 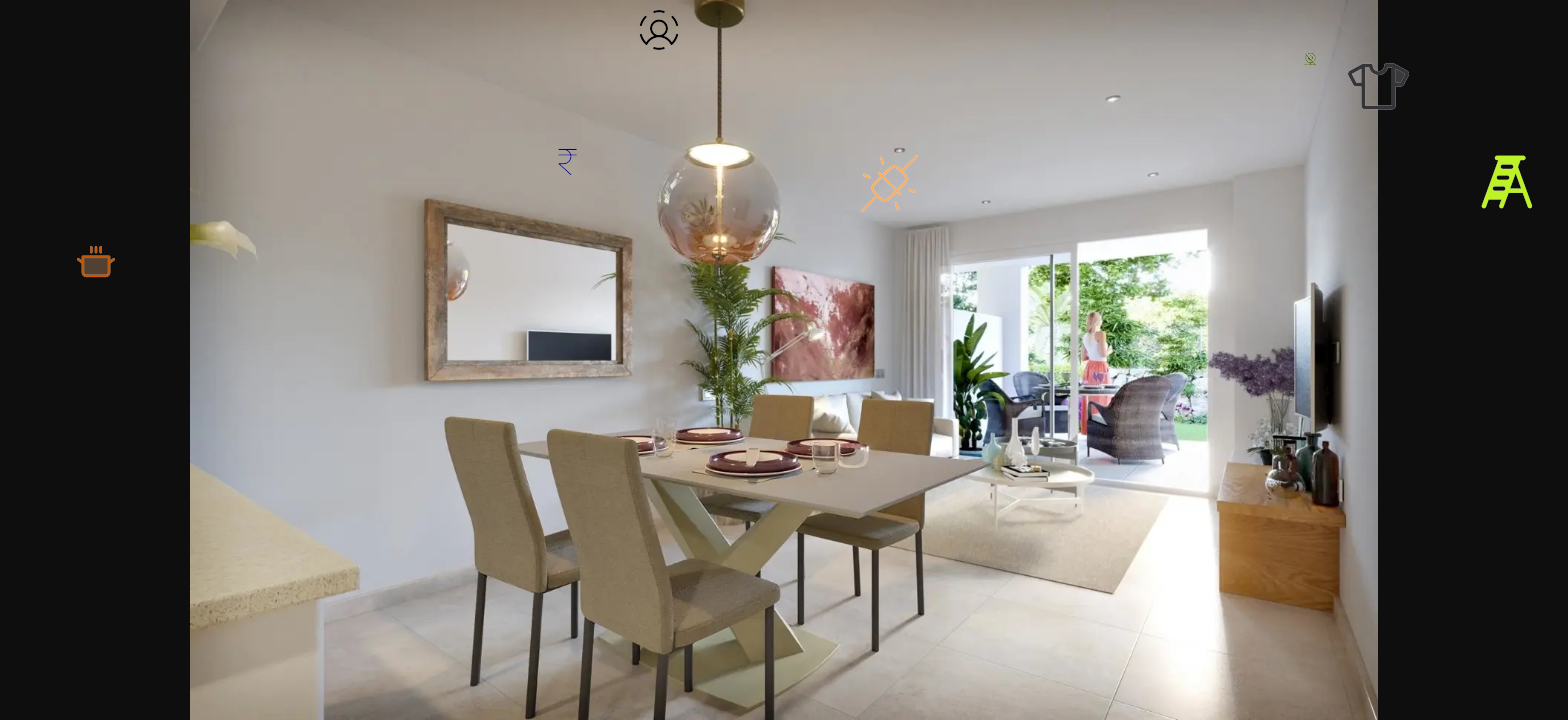 I want to click on incomplete or pending user profile, so click(x=659, y=30).